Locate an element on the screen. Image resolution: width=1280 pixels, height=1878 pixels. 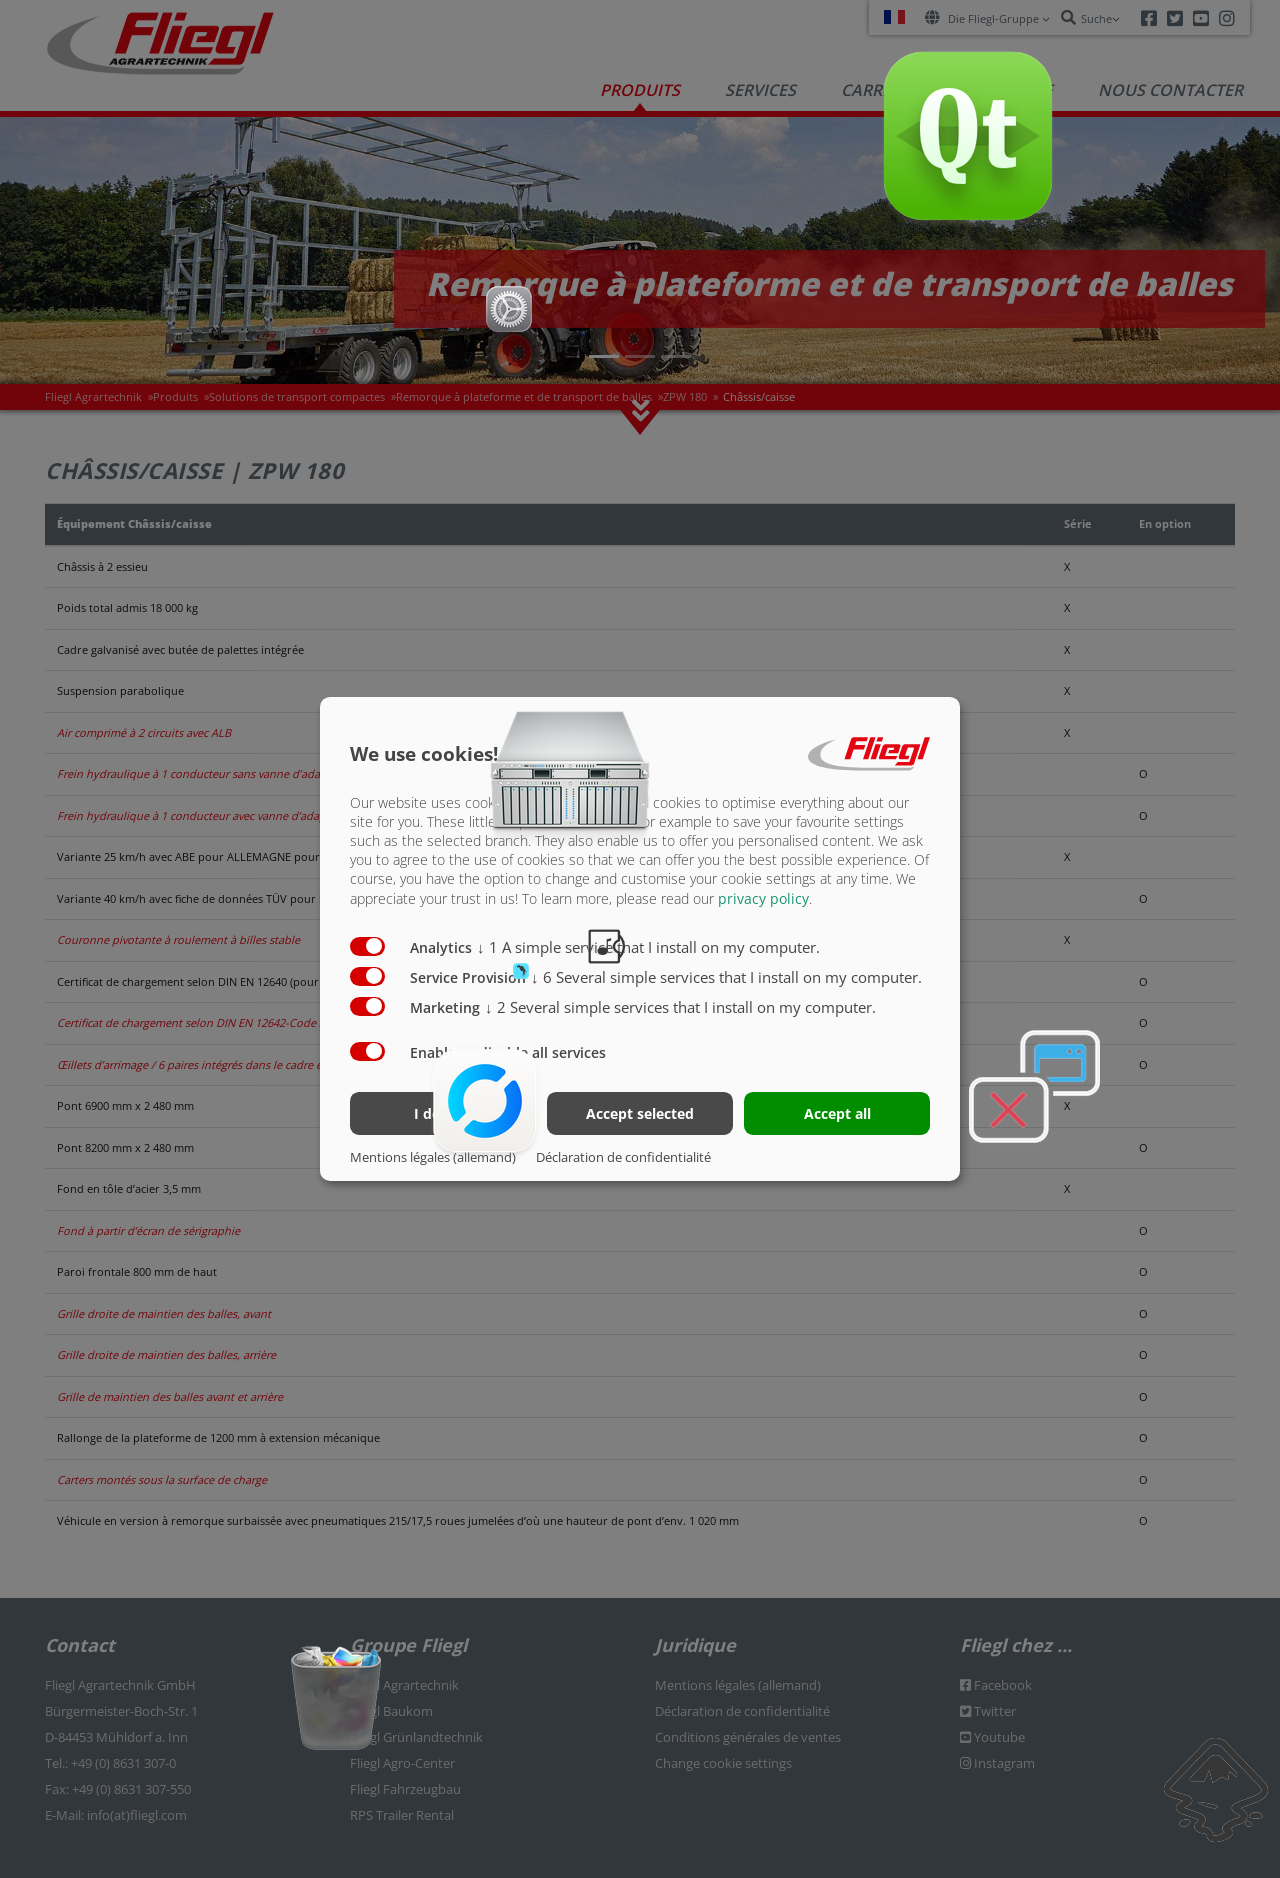
open inkscape vector graphics editor is located at coordinates (1216, 1790).